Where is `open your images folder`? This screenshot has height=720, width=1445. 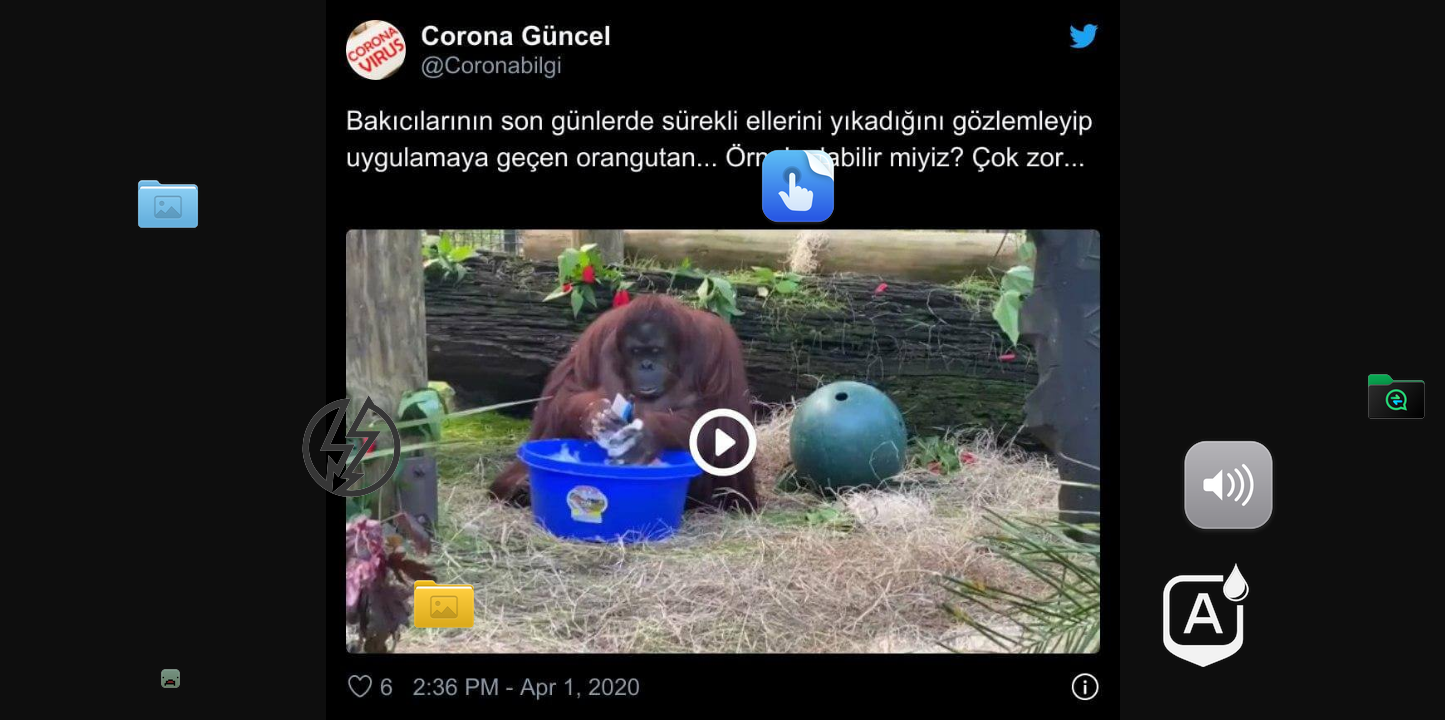
open your images folder is located at coordinates (168, 204).